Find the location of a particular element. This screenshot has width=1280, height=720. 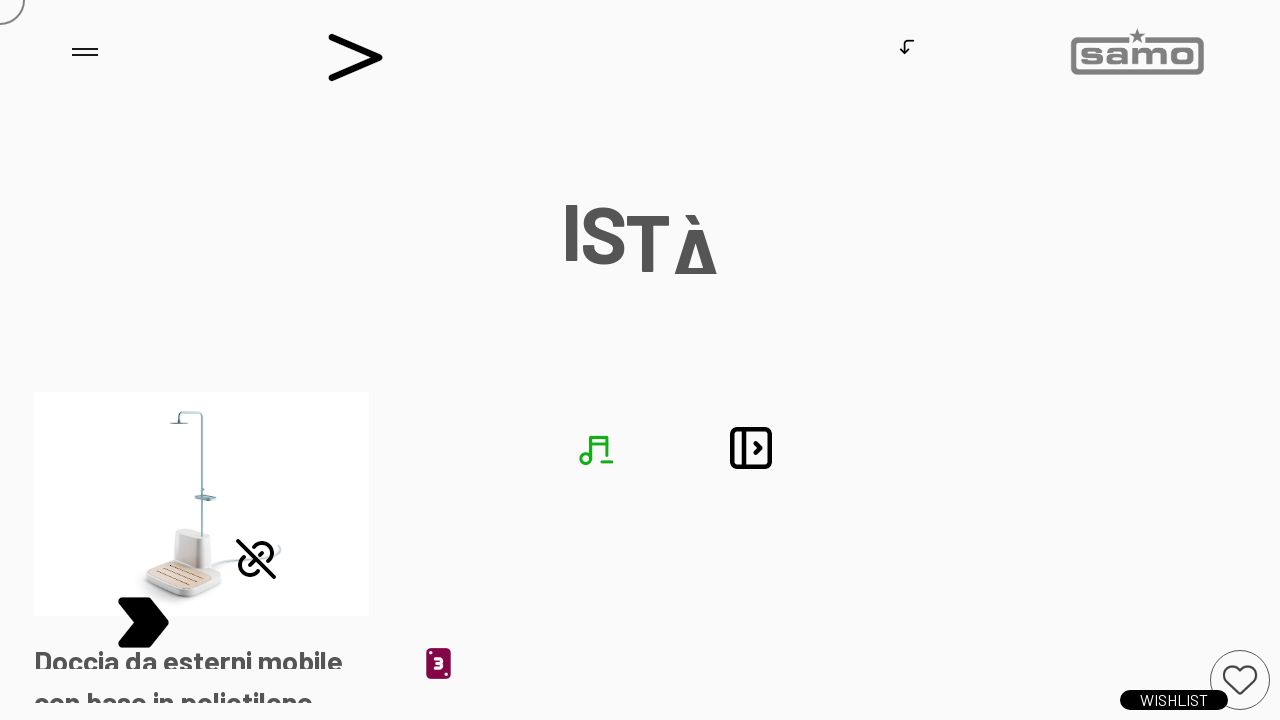

remove a song from playlist is located at coordinates (595, 450).